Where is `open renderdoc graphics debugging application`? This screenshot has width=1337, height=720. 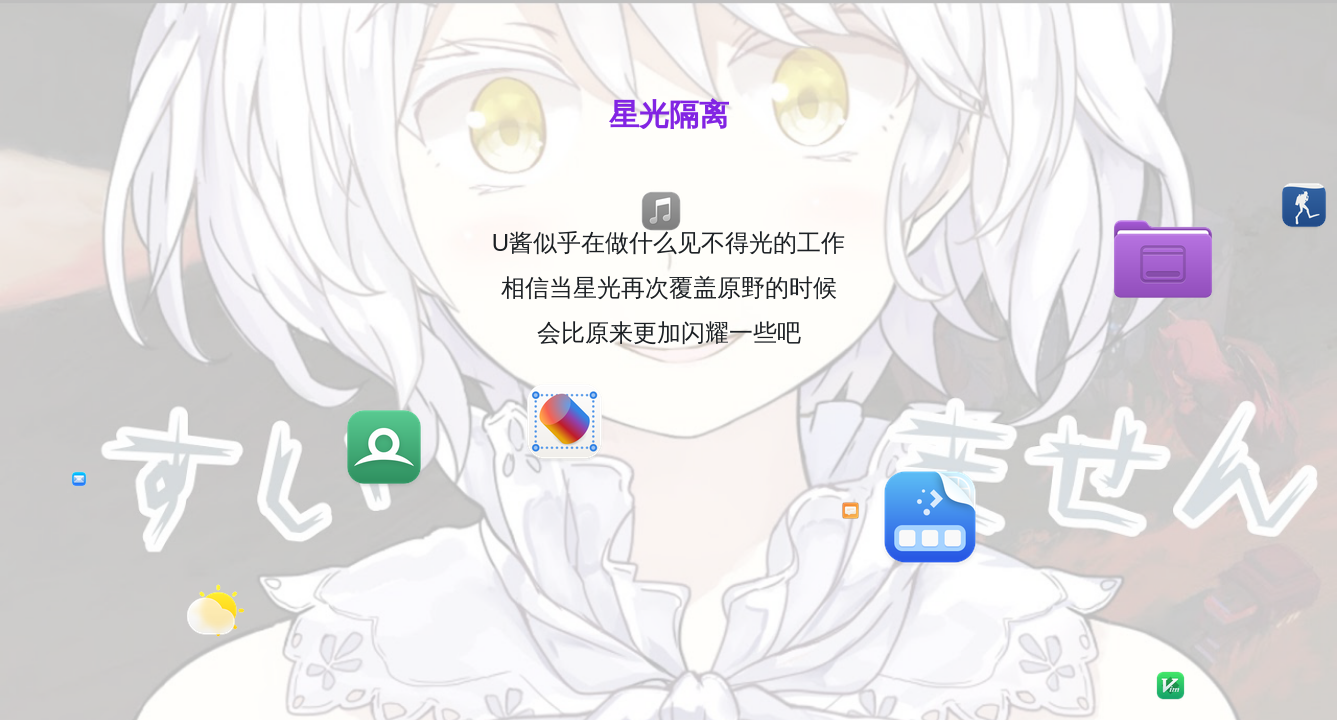 open renderdoc graphics debugging application is located at coordinates (384, 447).